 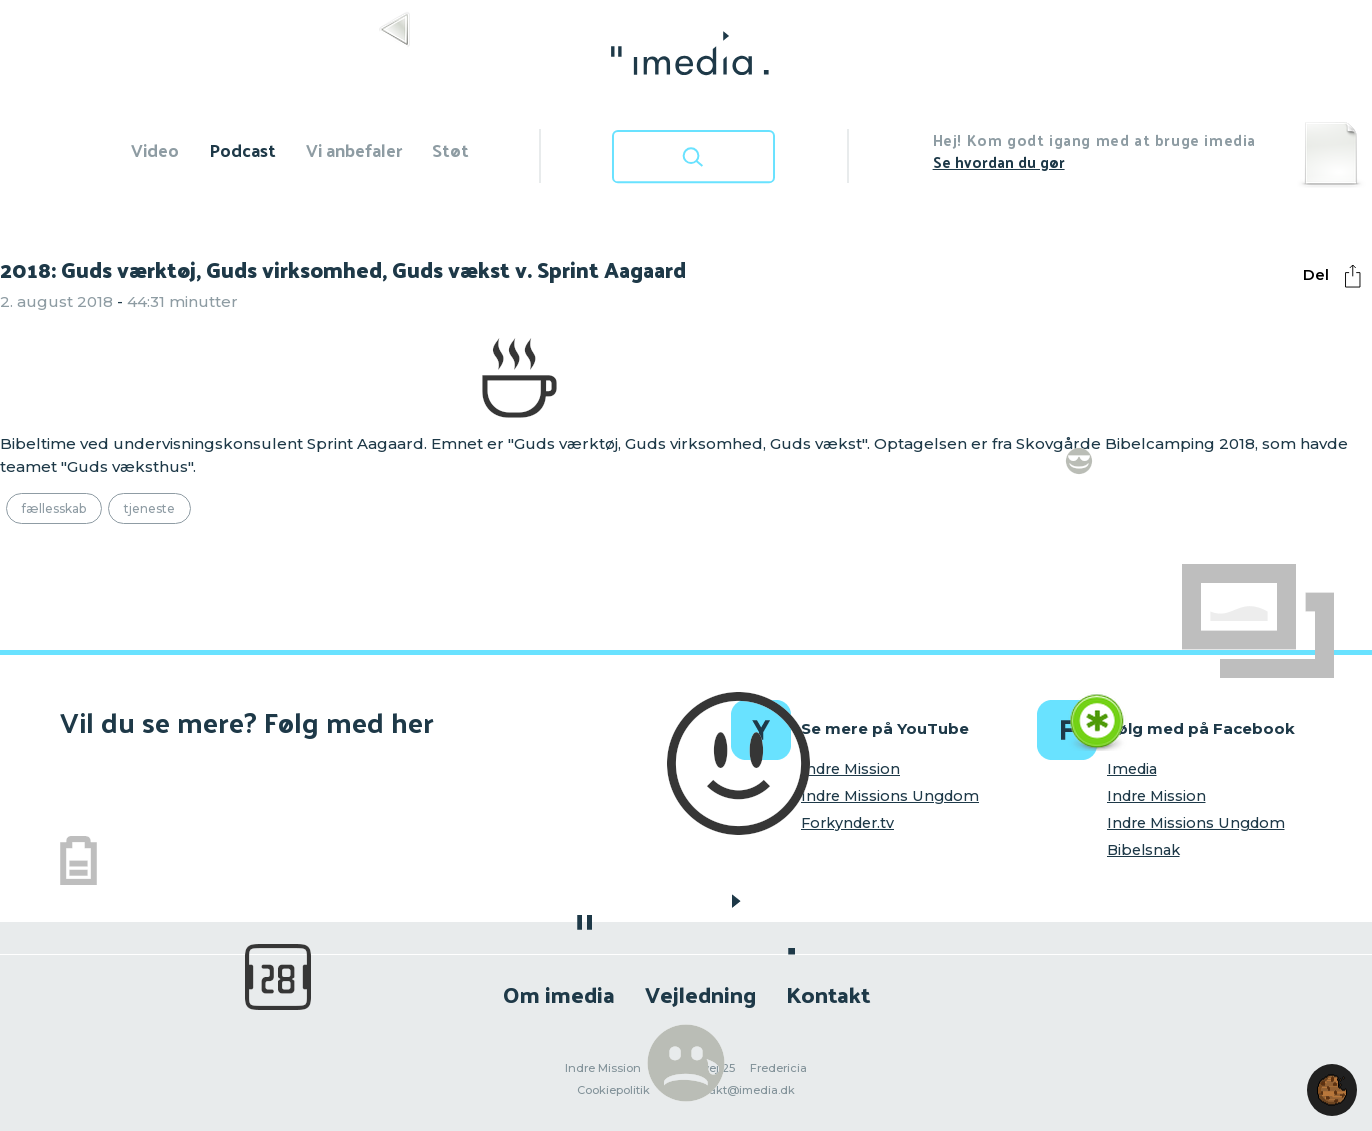 What do you see at coordinates (78, 860) in the screenshot?
I see `indicates battery level is good (approximately 50-75% charged)` at bounding box center [78, 860].